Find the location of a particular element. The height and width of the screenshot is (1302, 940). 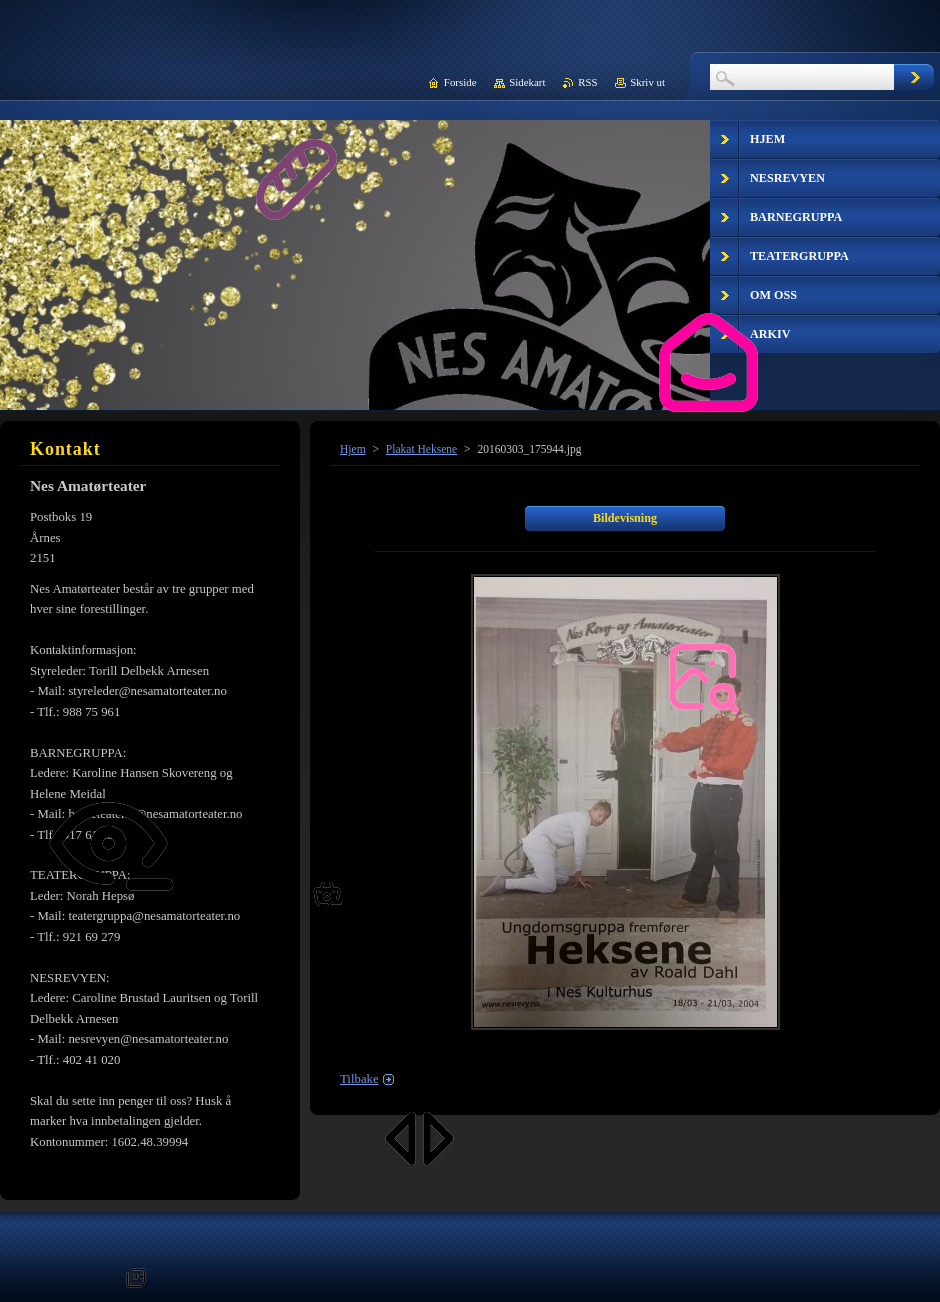

search through your photo library is located at coordinates (702, 676).